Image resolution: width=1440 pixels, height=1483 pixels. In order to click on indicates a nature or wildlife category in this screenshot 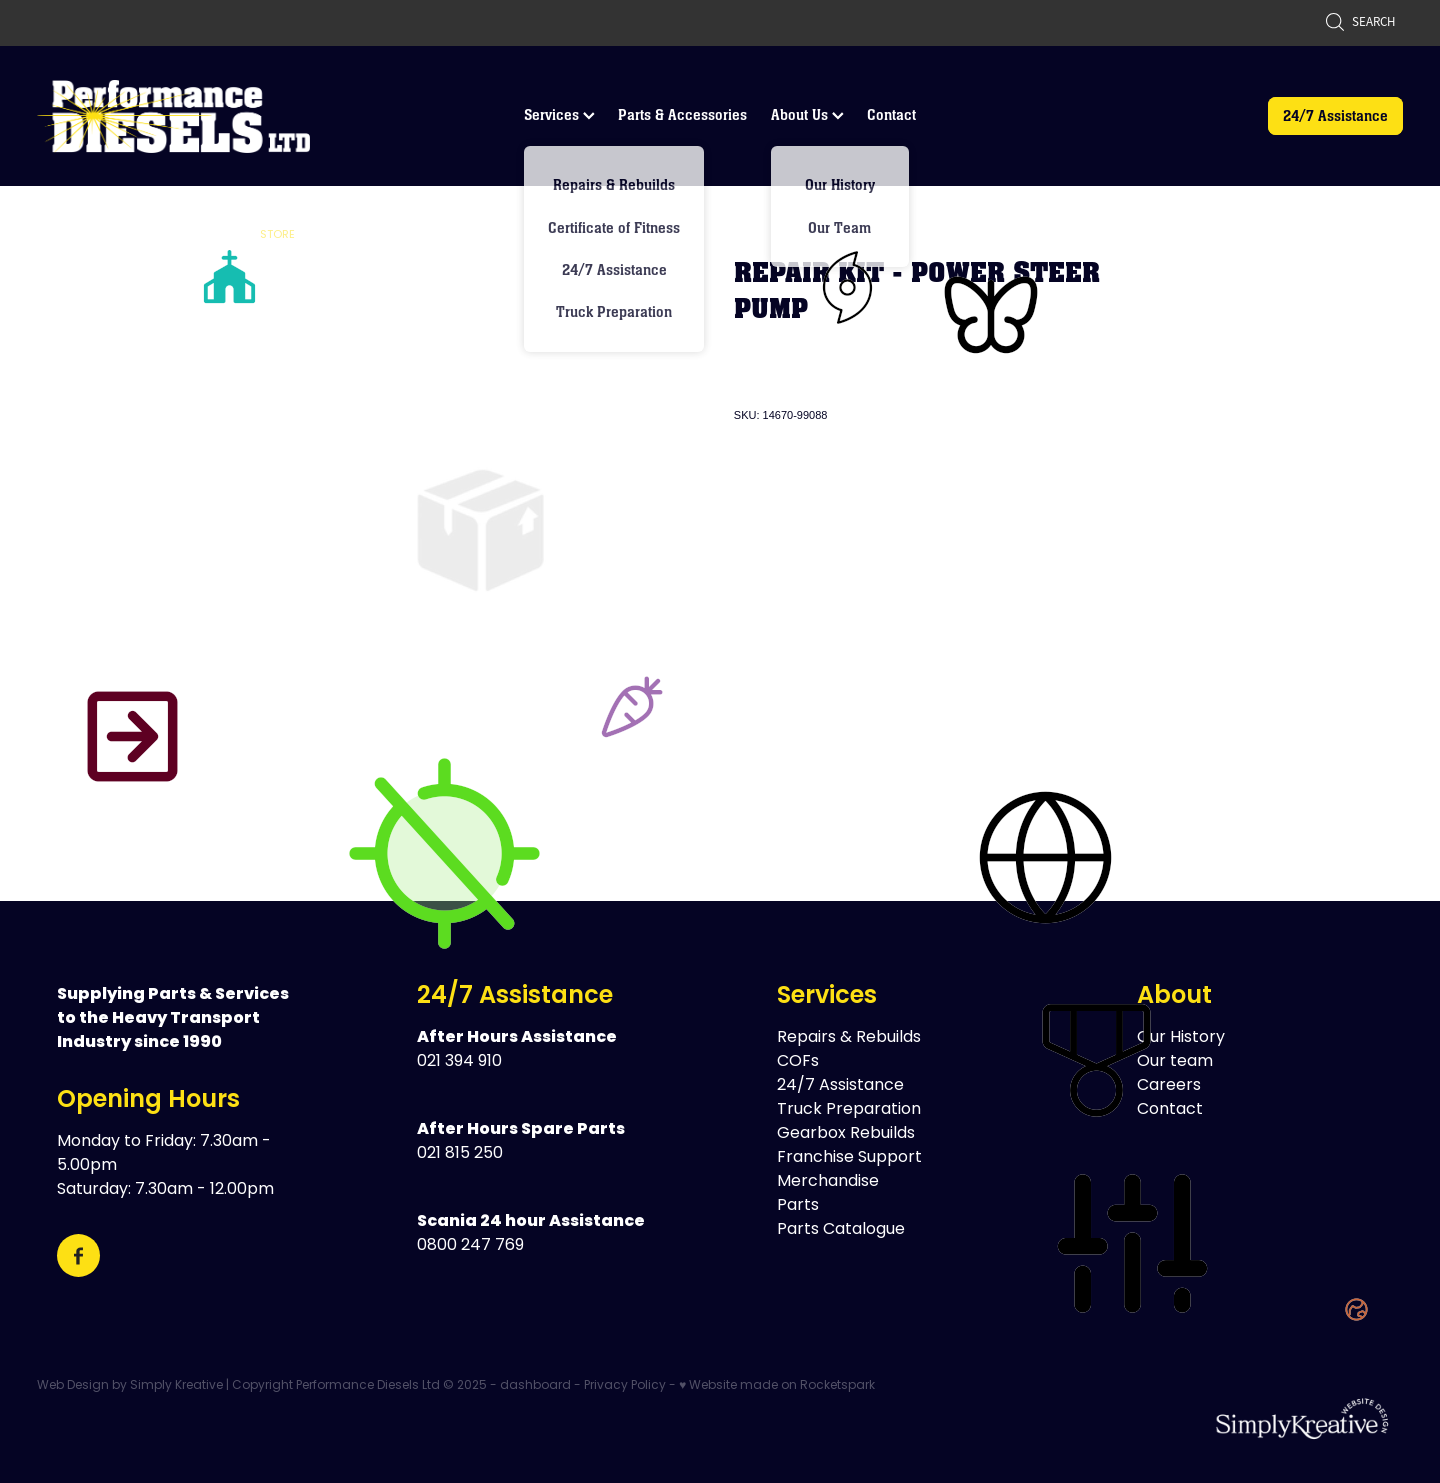, I will do `click(991, 313)`.